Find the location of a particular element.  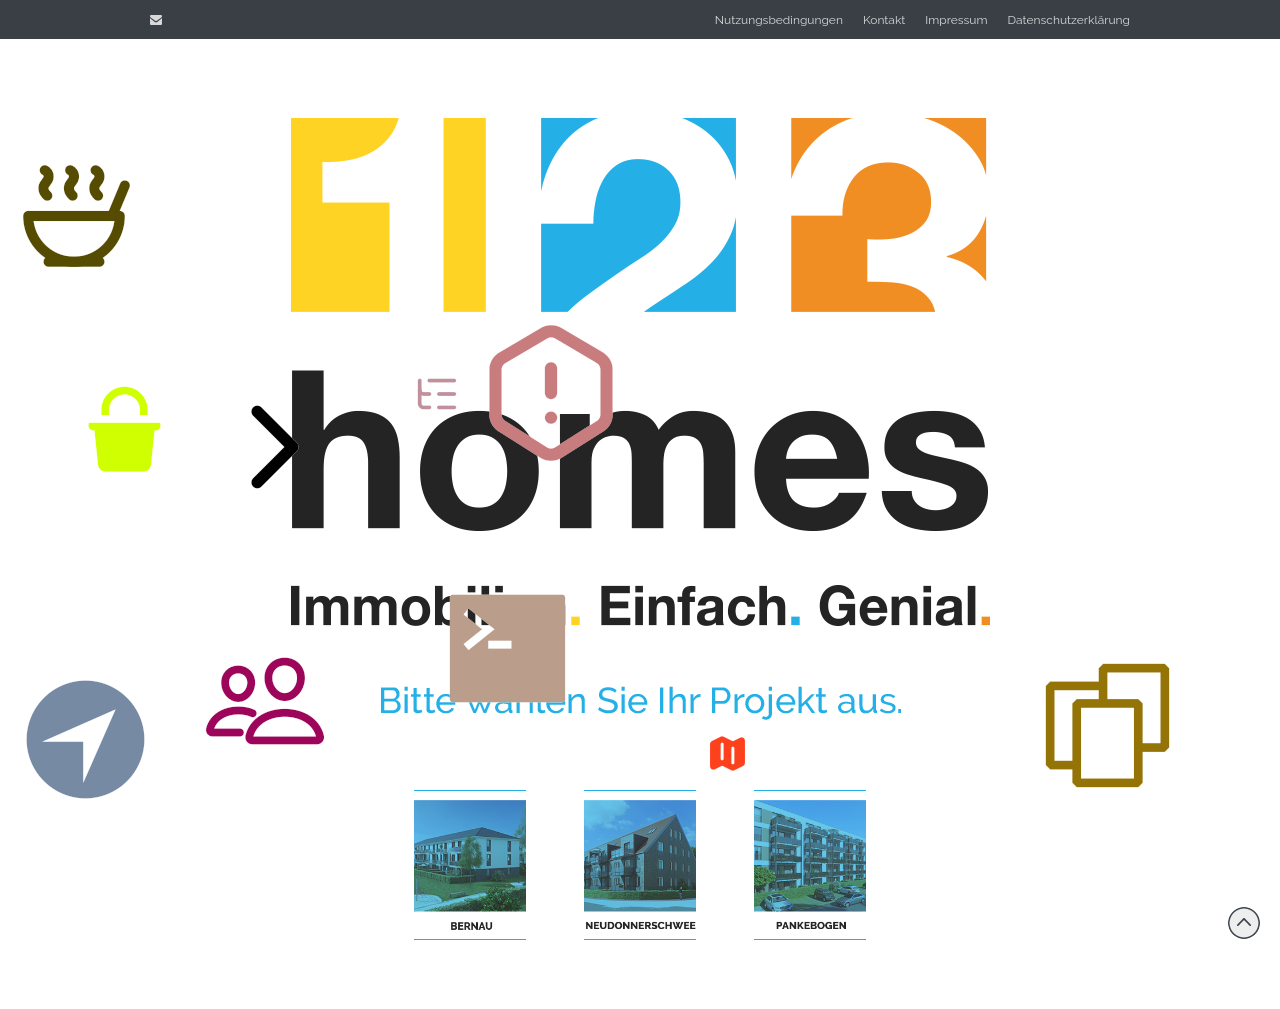

view hierarchical list or nested items is located at coordinates (437, 394).